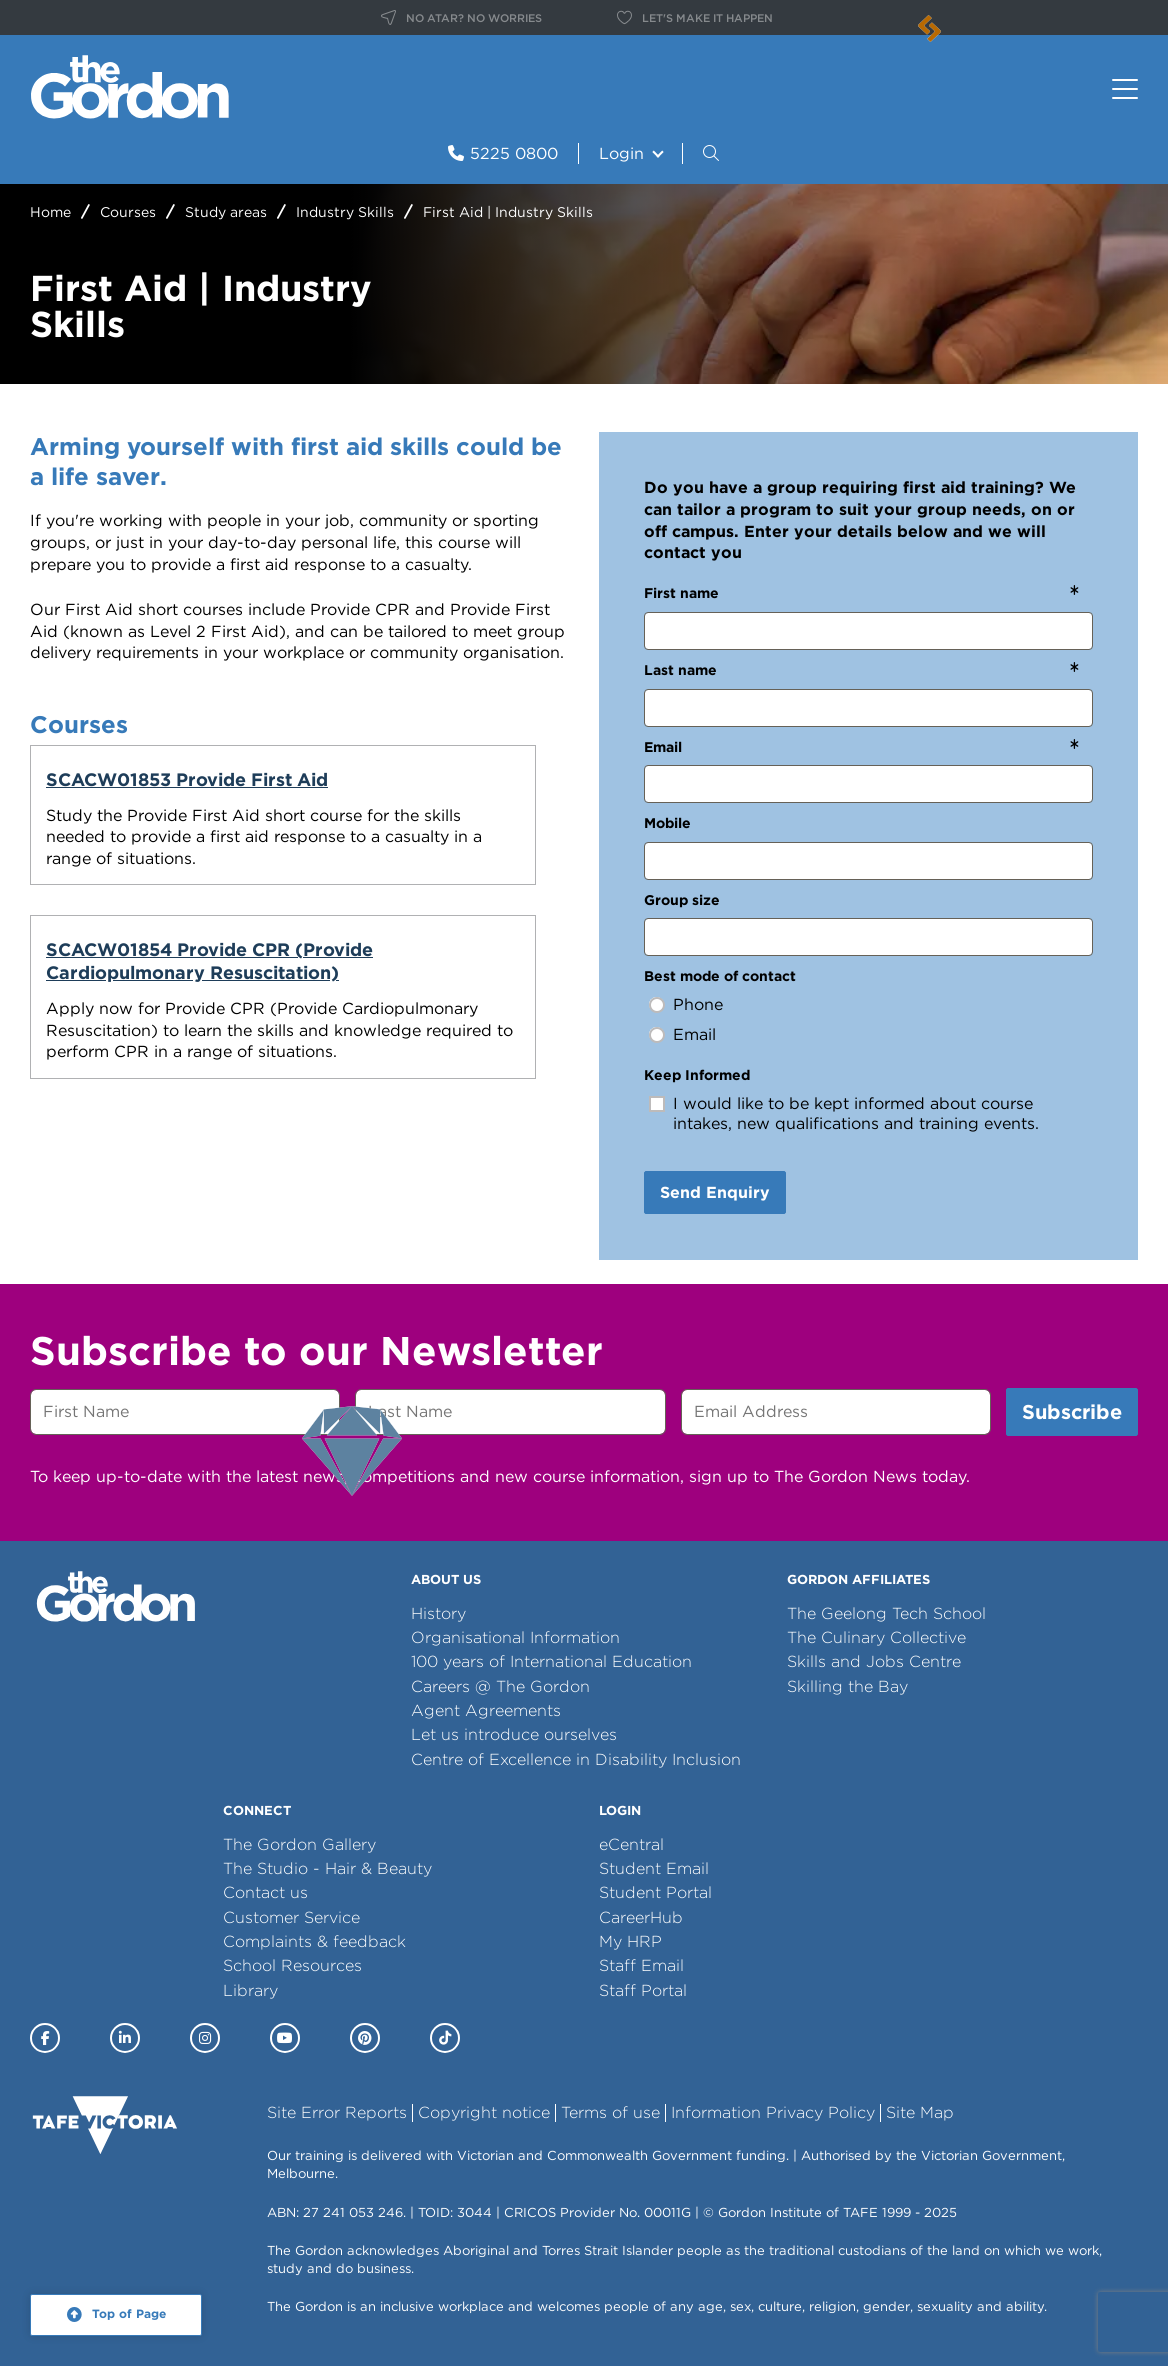 The height and width of the screenshot is (2366, 1168). Describe the element at coordinates (352, 1451) in the screenshot. I see `open Sketch design app` at that location.